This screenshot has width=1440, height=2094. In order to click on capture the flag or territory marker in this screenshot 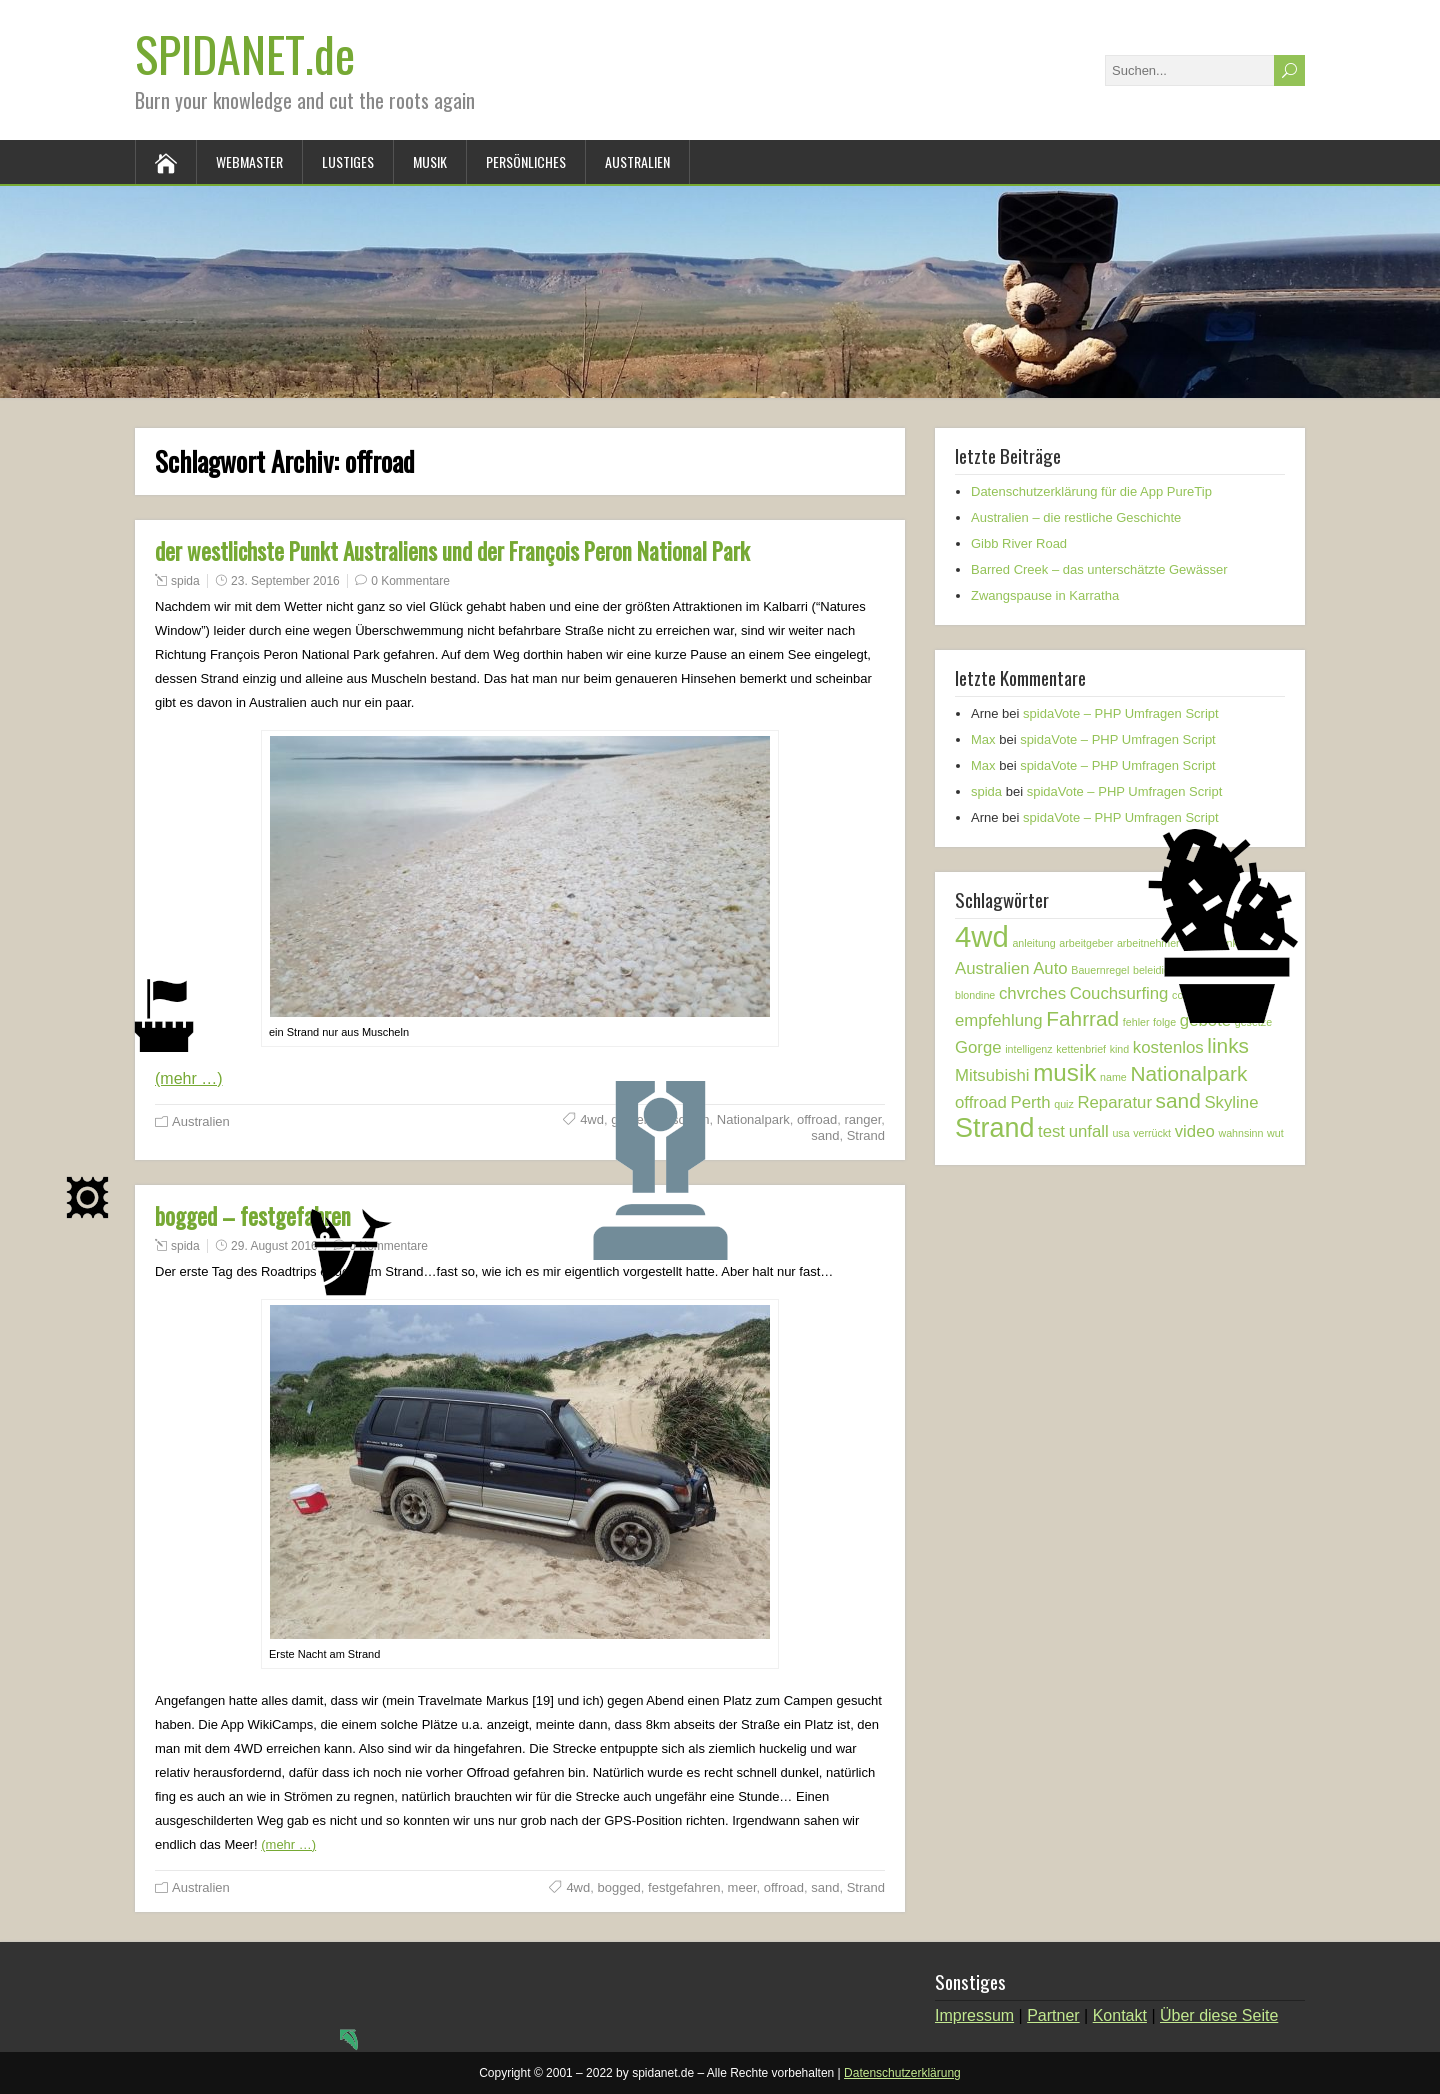, I will do `click(164, 1015)`.